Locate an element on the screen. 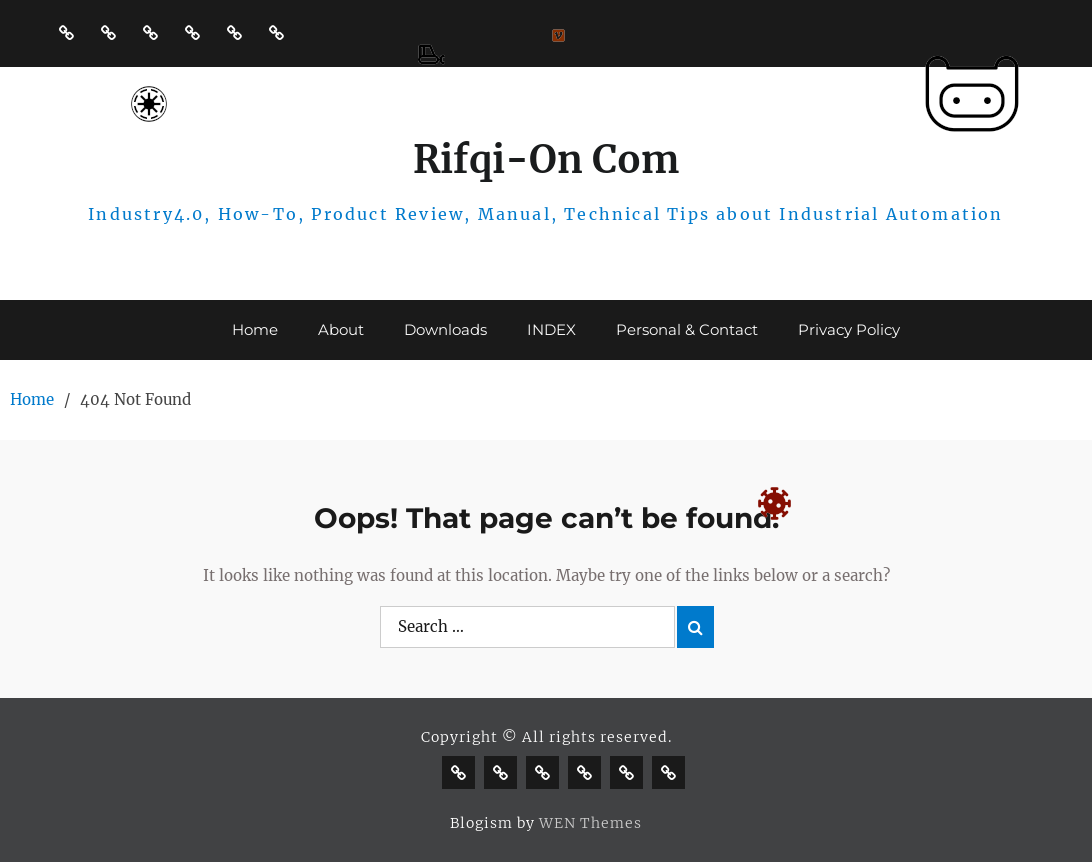 The width and height of the screenshot is (1092, 862). galactic republic logo from star wars is located at coordinates (149, 104).